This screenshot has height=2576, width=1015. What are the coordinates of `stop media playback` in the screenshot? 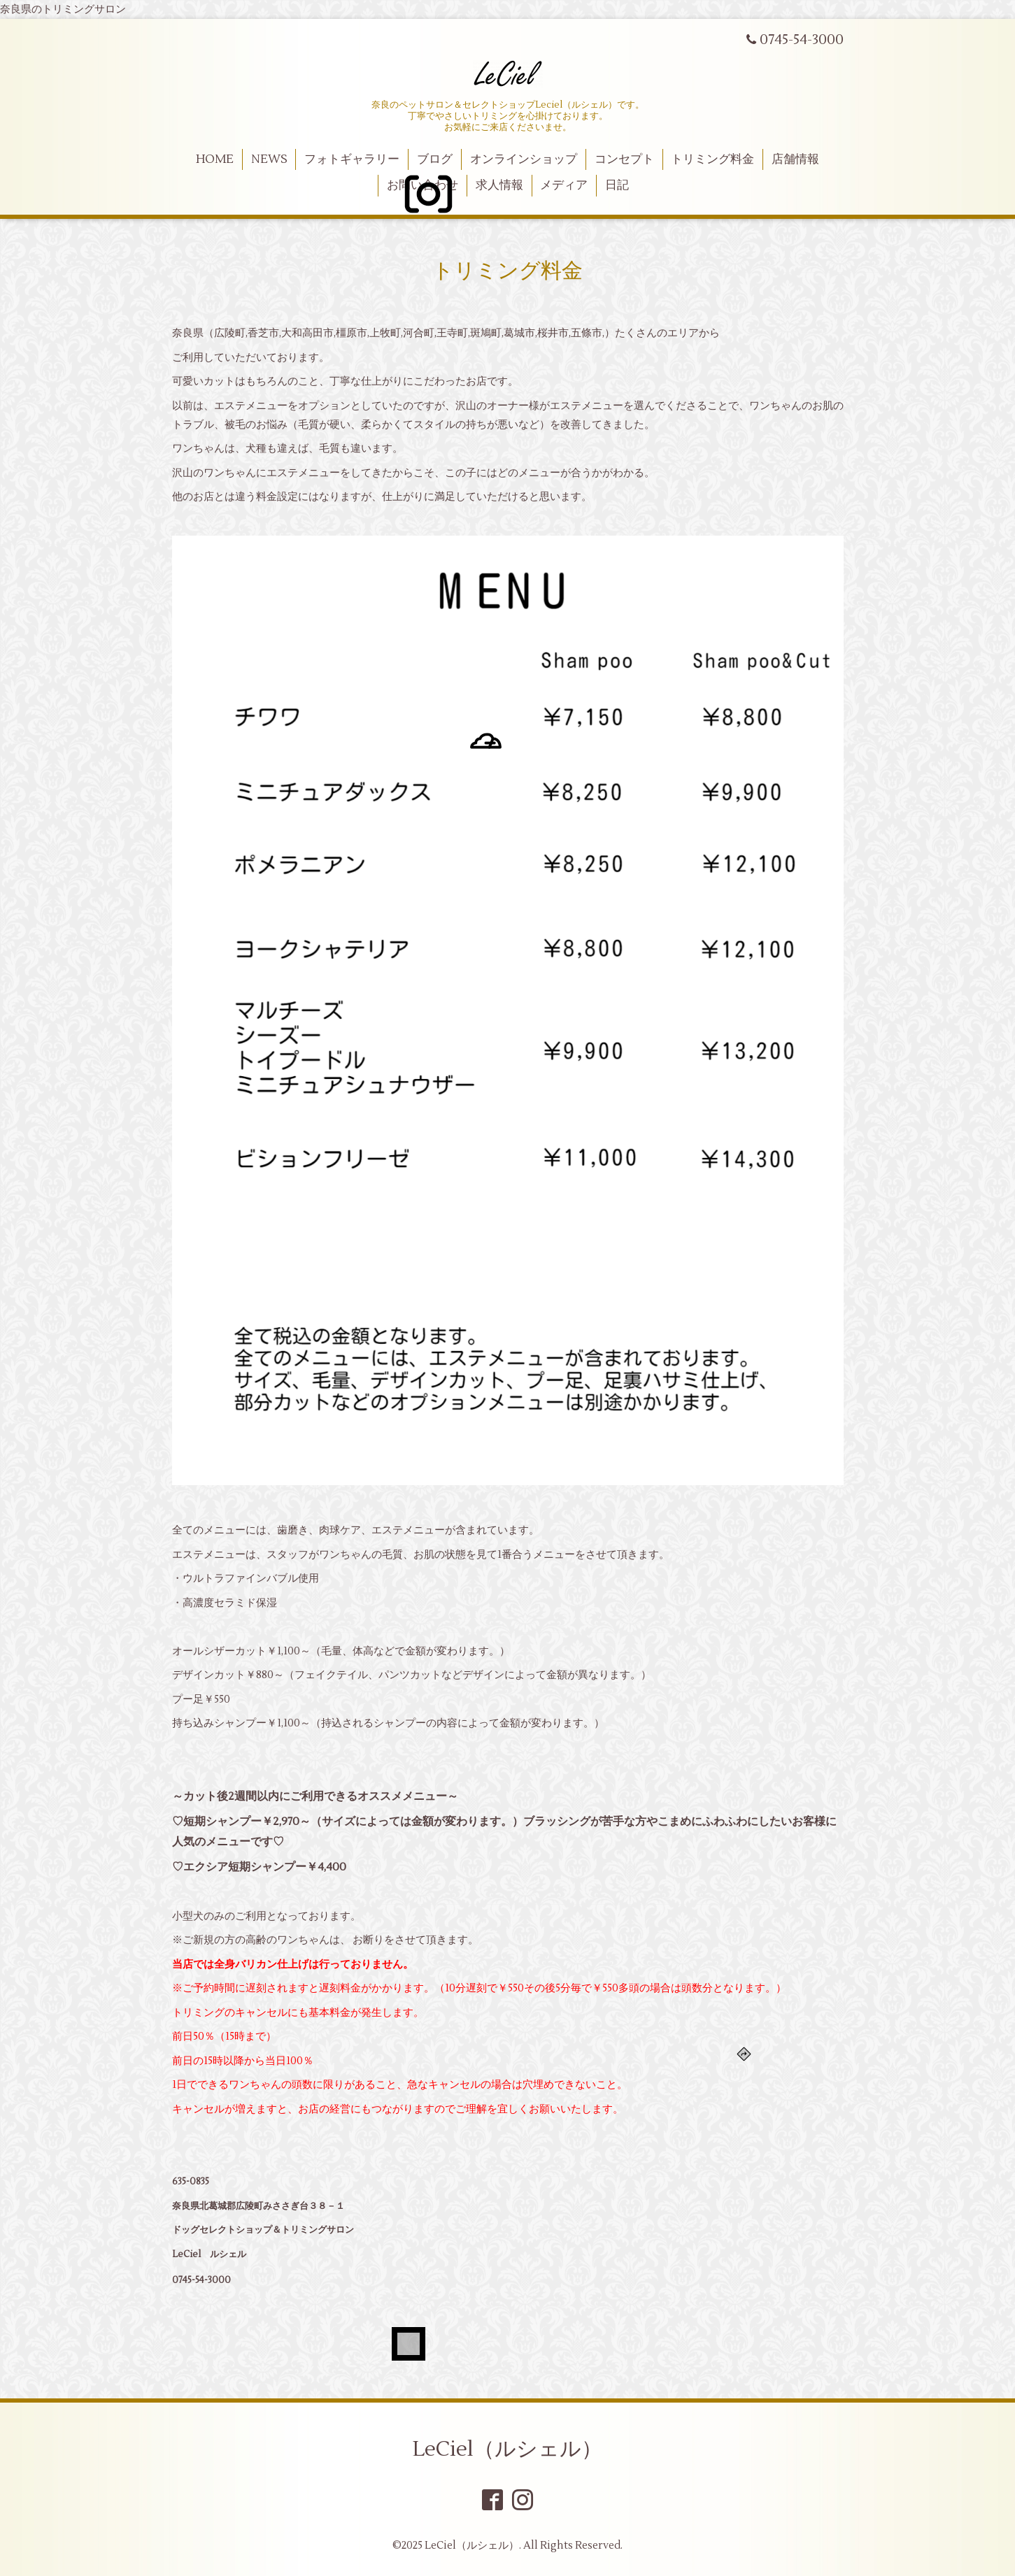 It's located at (409, 2344).